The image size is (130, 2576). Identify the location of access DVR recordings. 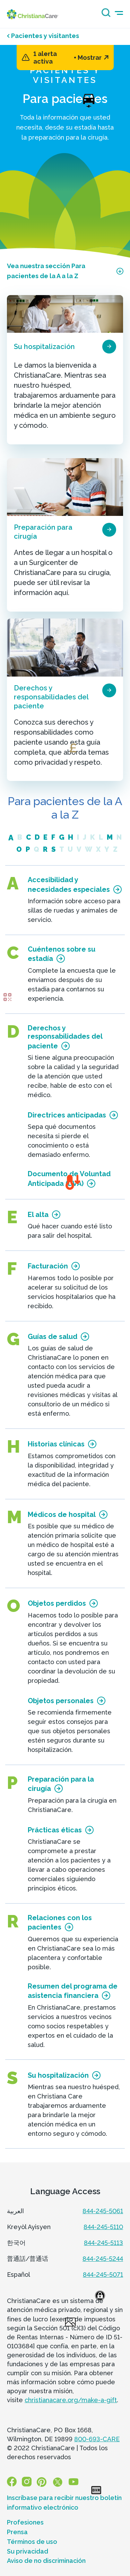
(96, 2490).